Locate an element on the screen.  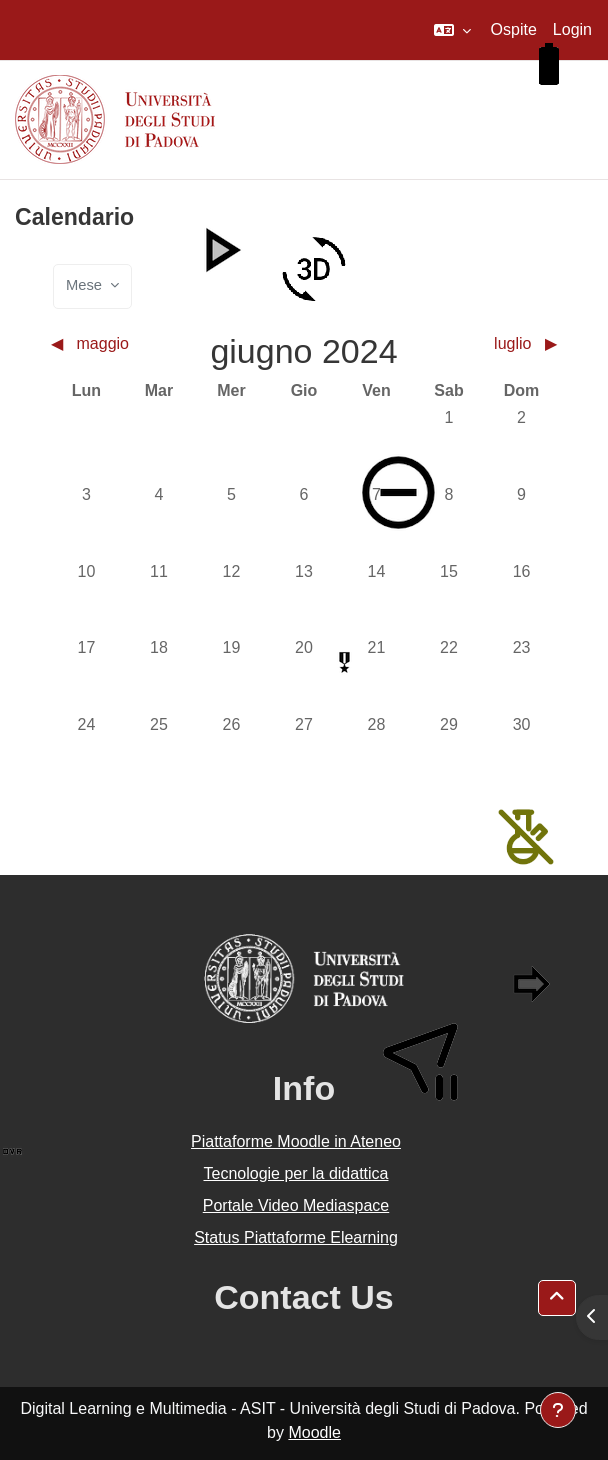
indicates current battery level is located at coordinates (549, 64).